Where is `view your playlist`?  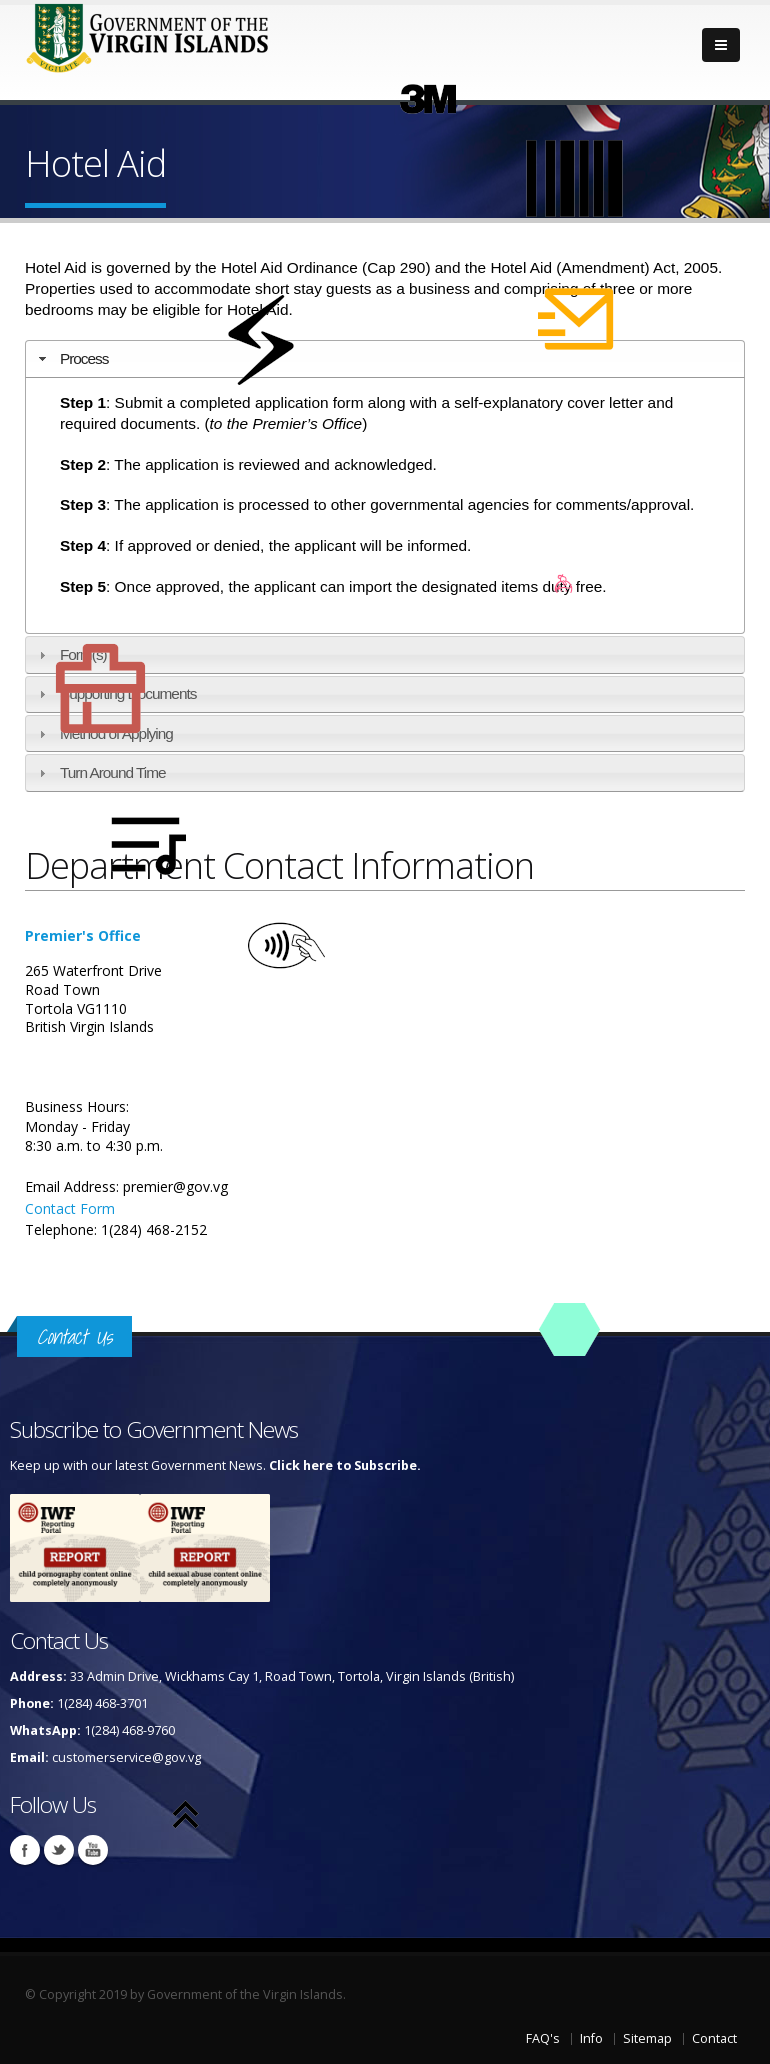 view your playlist is located at coordinates (145, 844).